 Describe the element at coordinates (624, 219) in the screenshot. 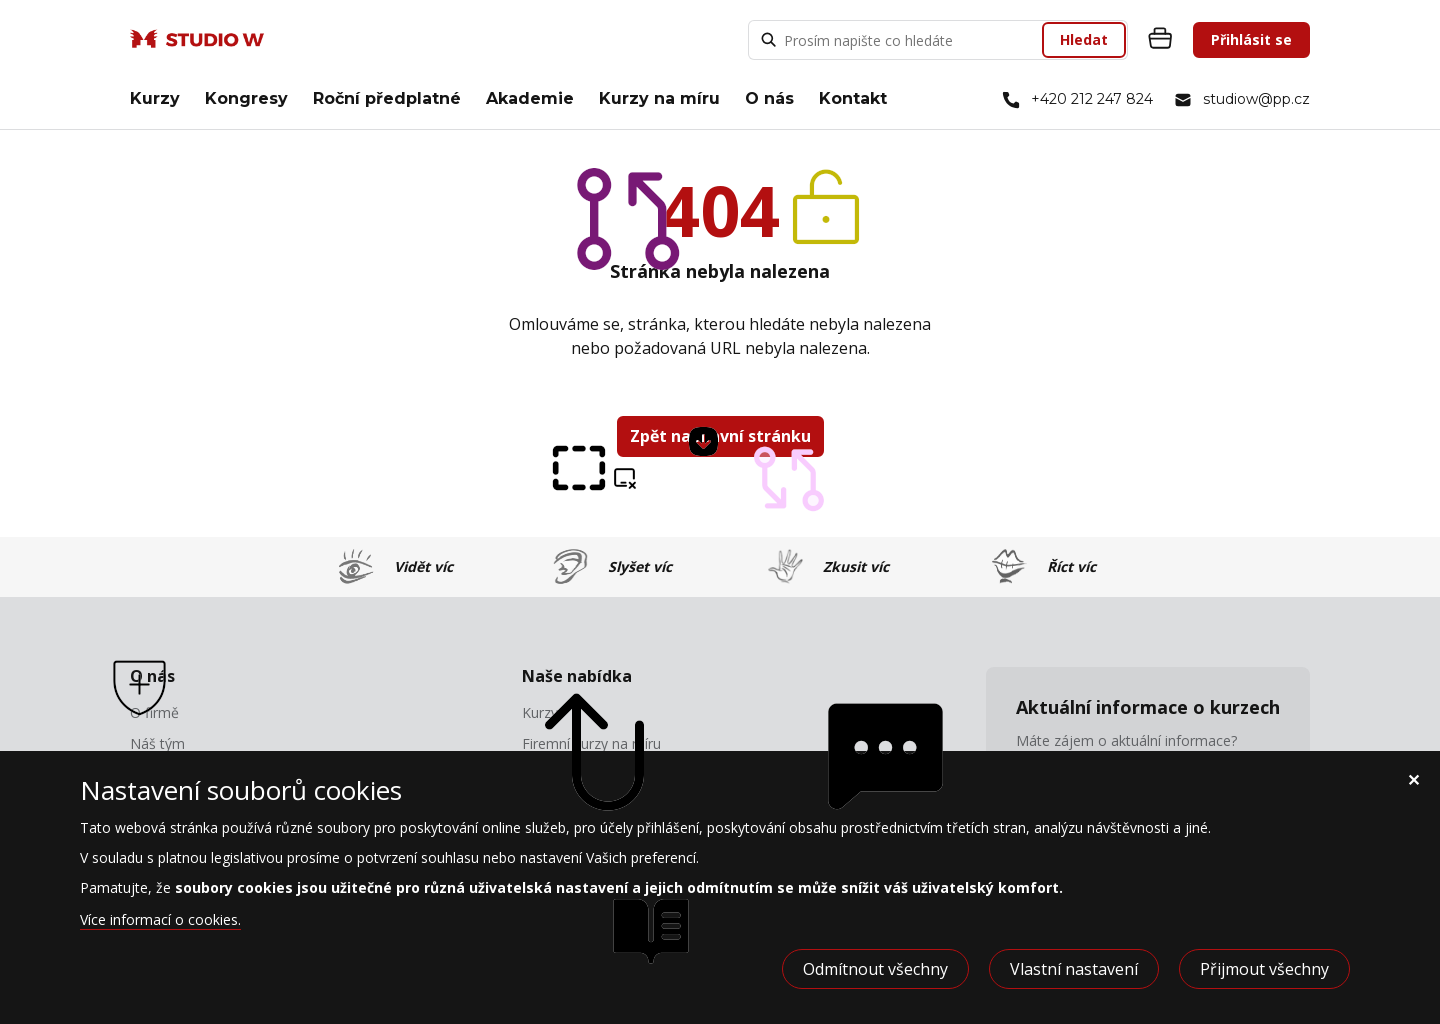

I see `create a new pull request` at that location.